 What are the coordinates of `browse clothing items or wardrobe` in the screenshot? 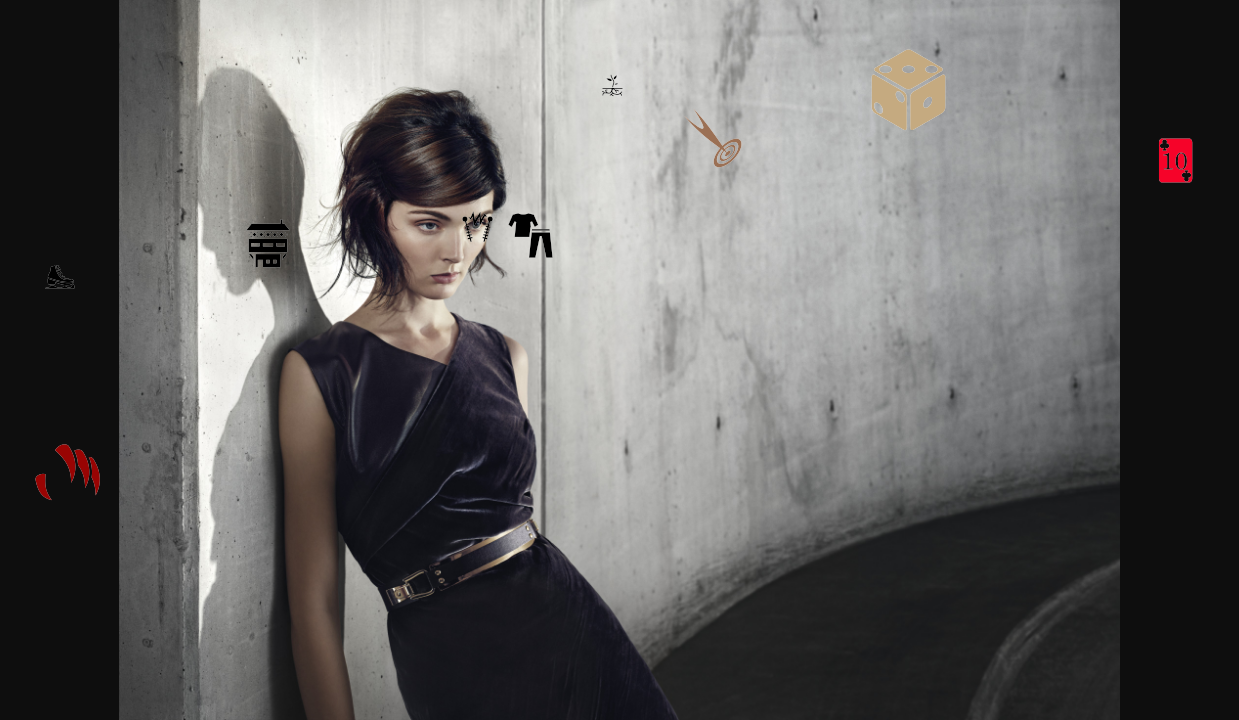 It's located at (530, 235).